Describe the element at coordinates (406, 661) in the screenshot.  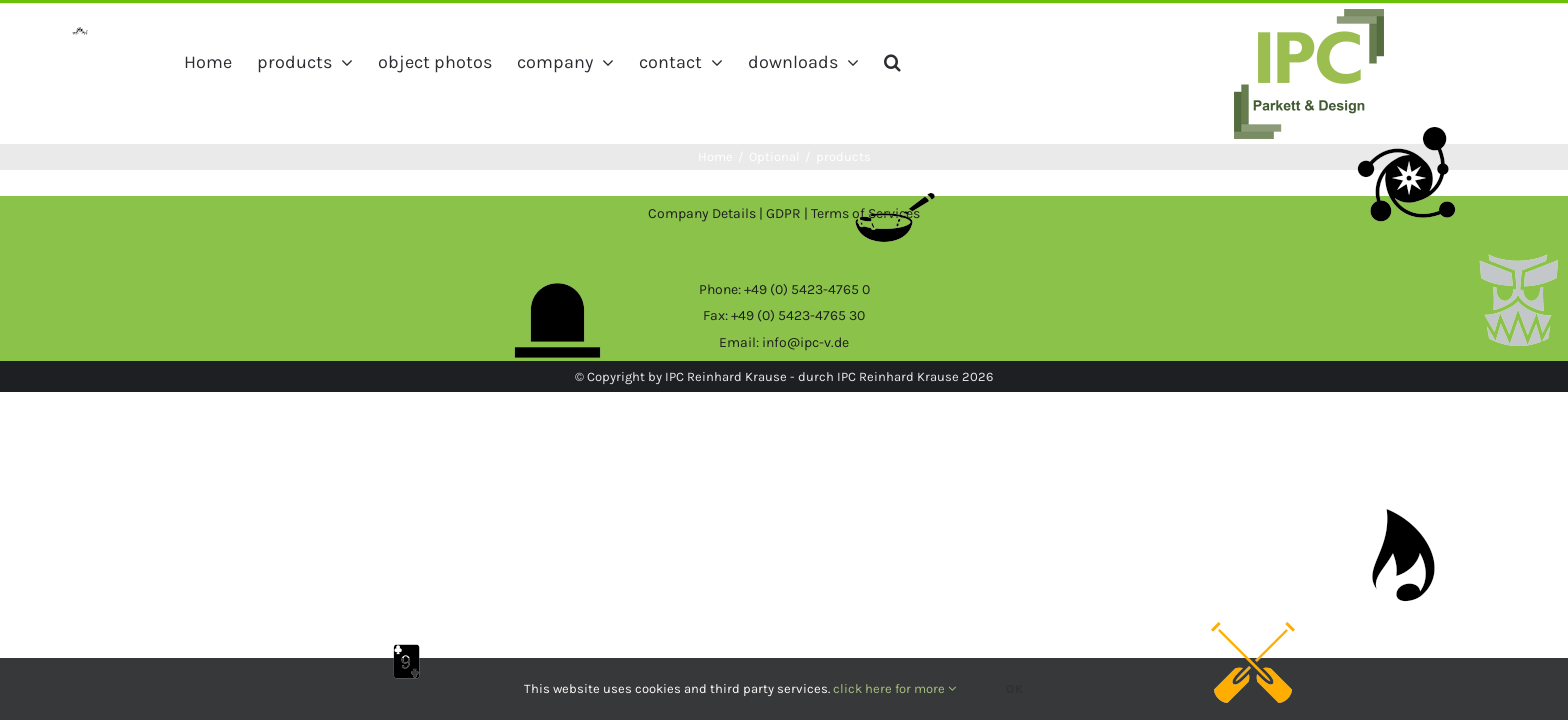
I see `nine of clubs playing card` at that location.